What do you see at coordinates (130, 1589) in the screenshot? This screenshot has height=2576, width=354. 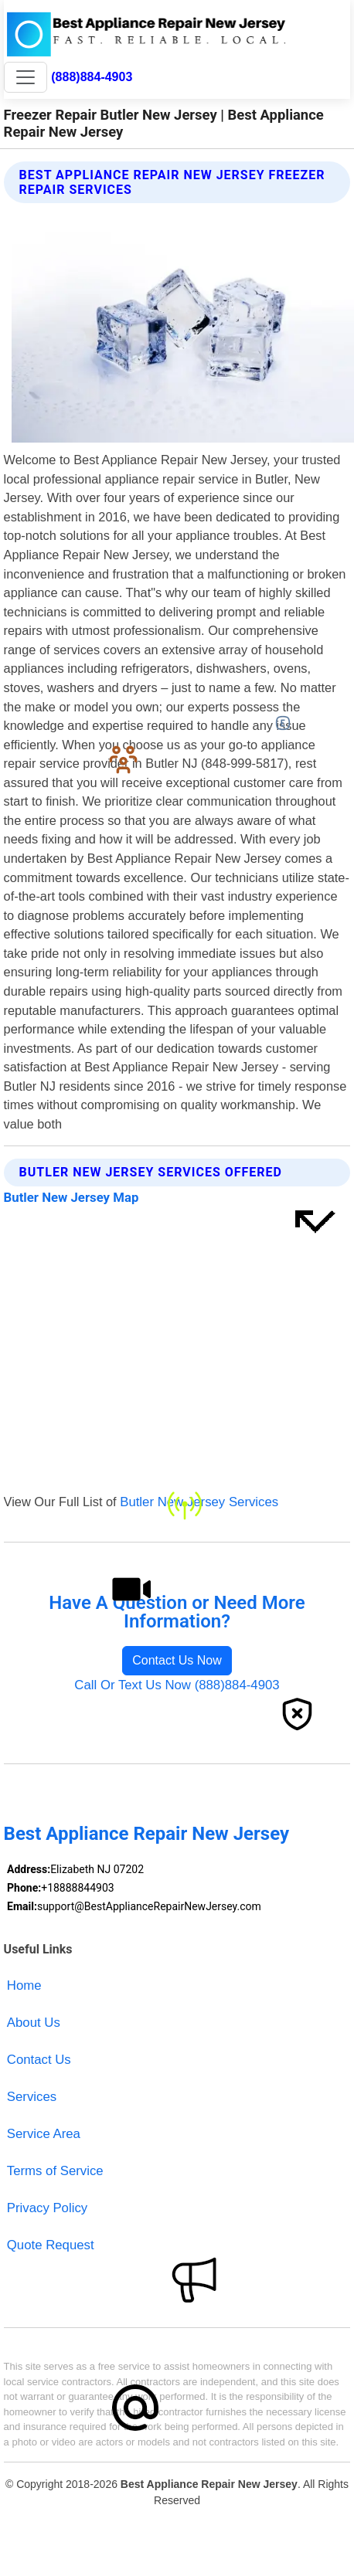 I see `start a video call` at bounding box center [130, 1589].